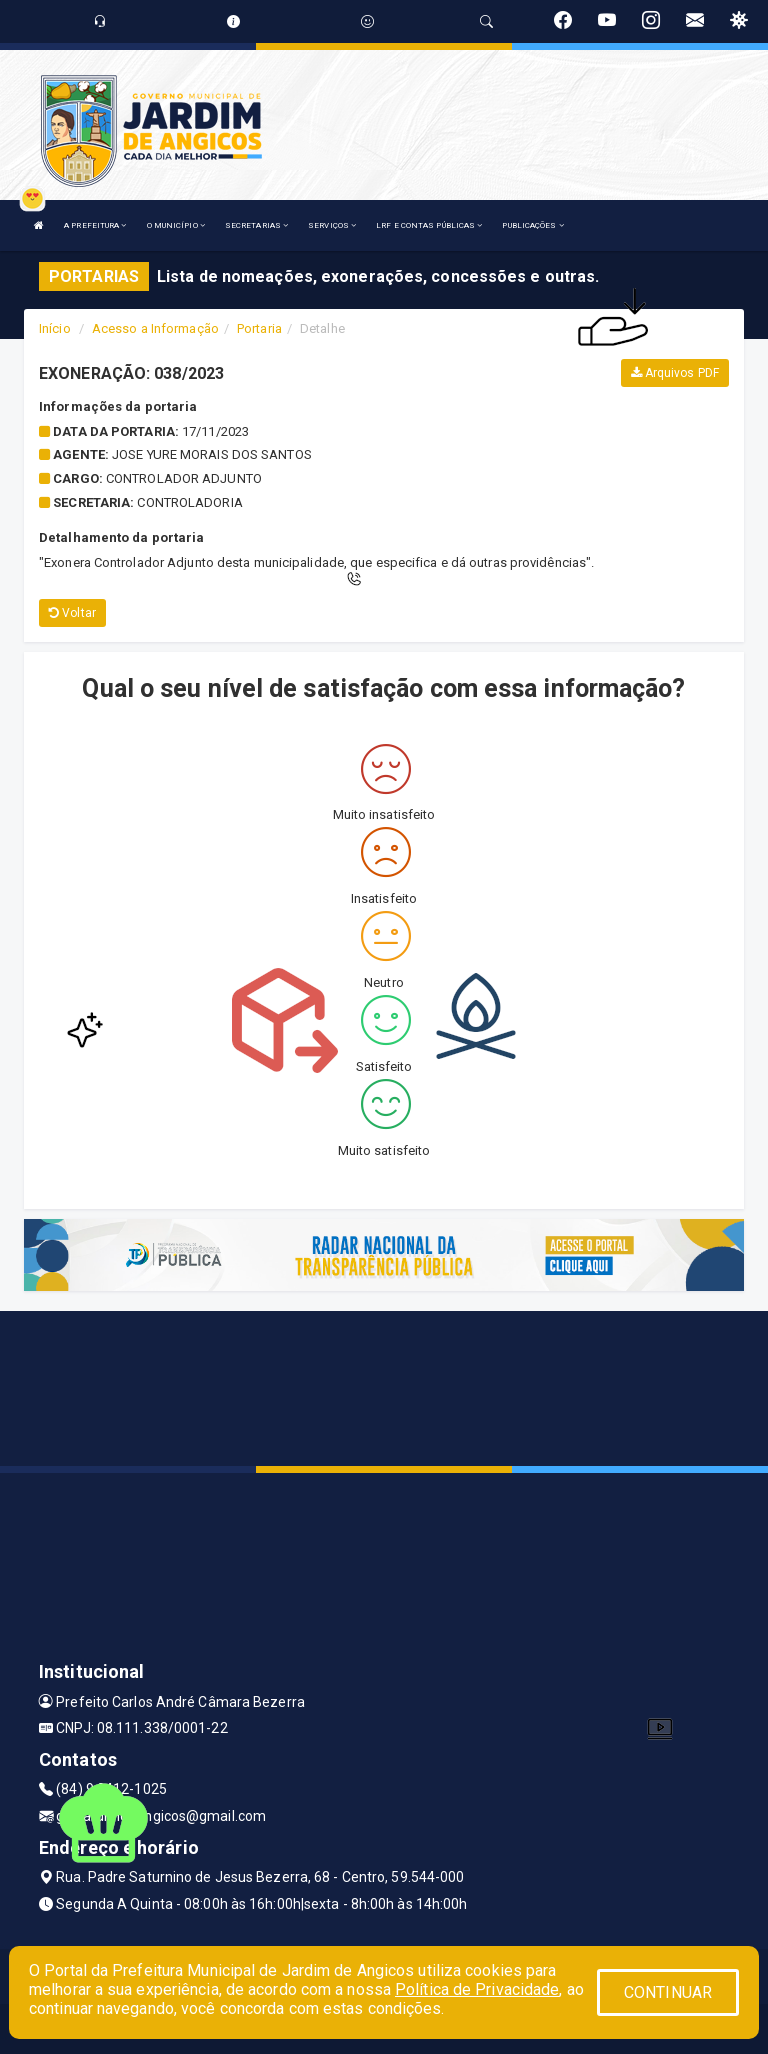  Describe the element at coordinates (660, 1729) in the screenshot. I see `play or watch a video` at that location.